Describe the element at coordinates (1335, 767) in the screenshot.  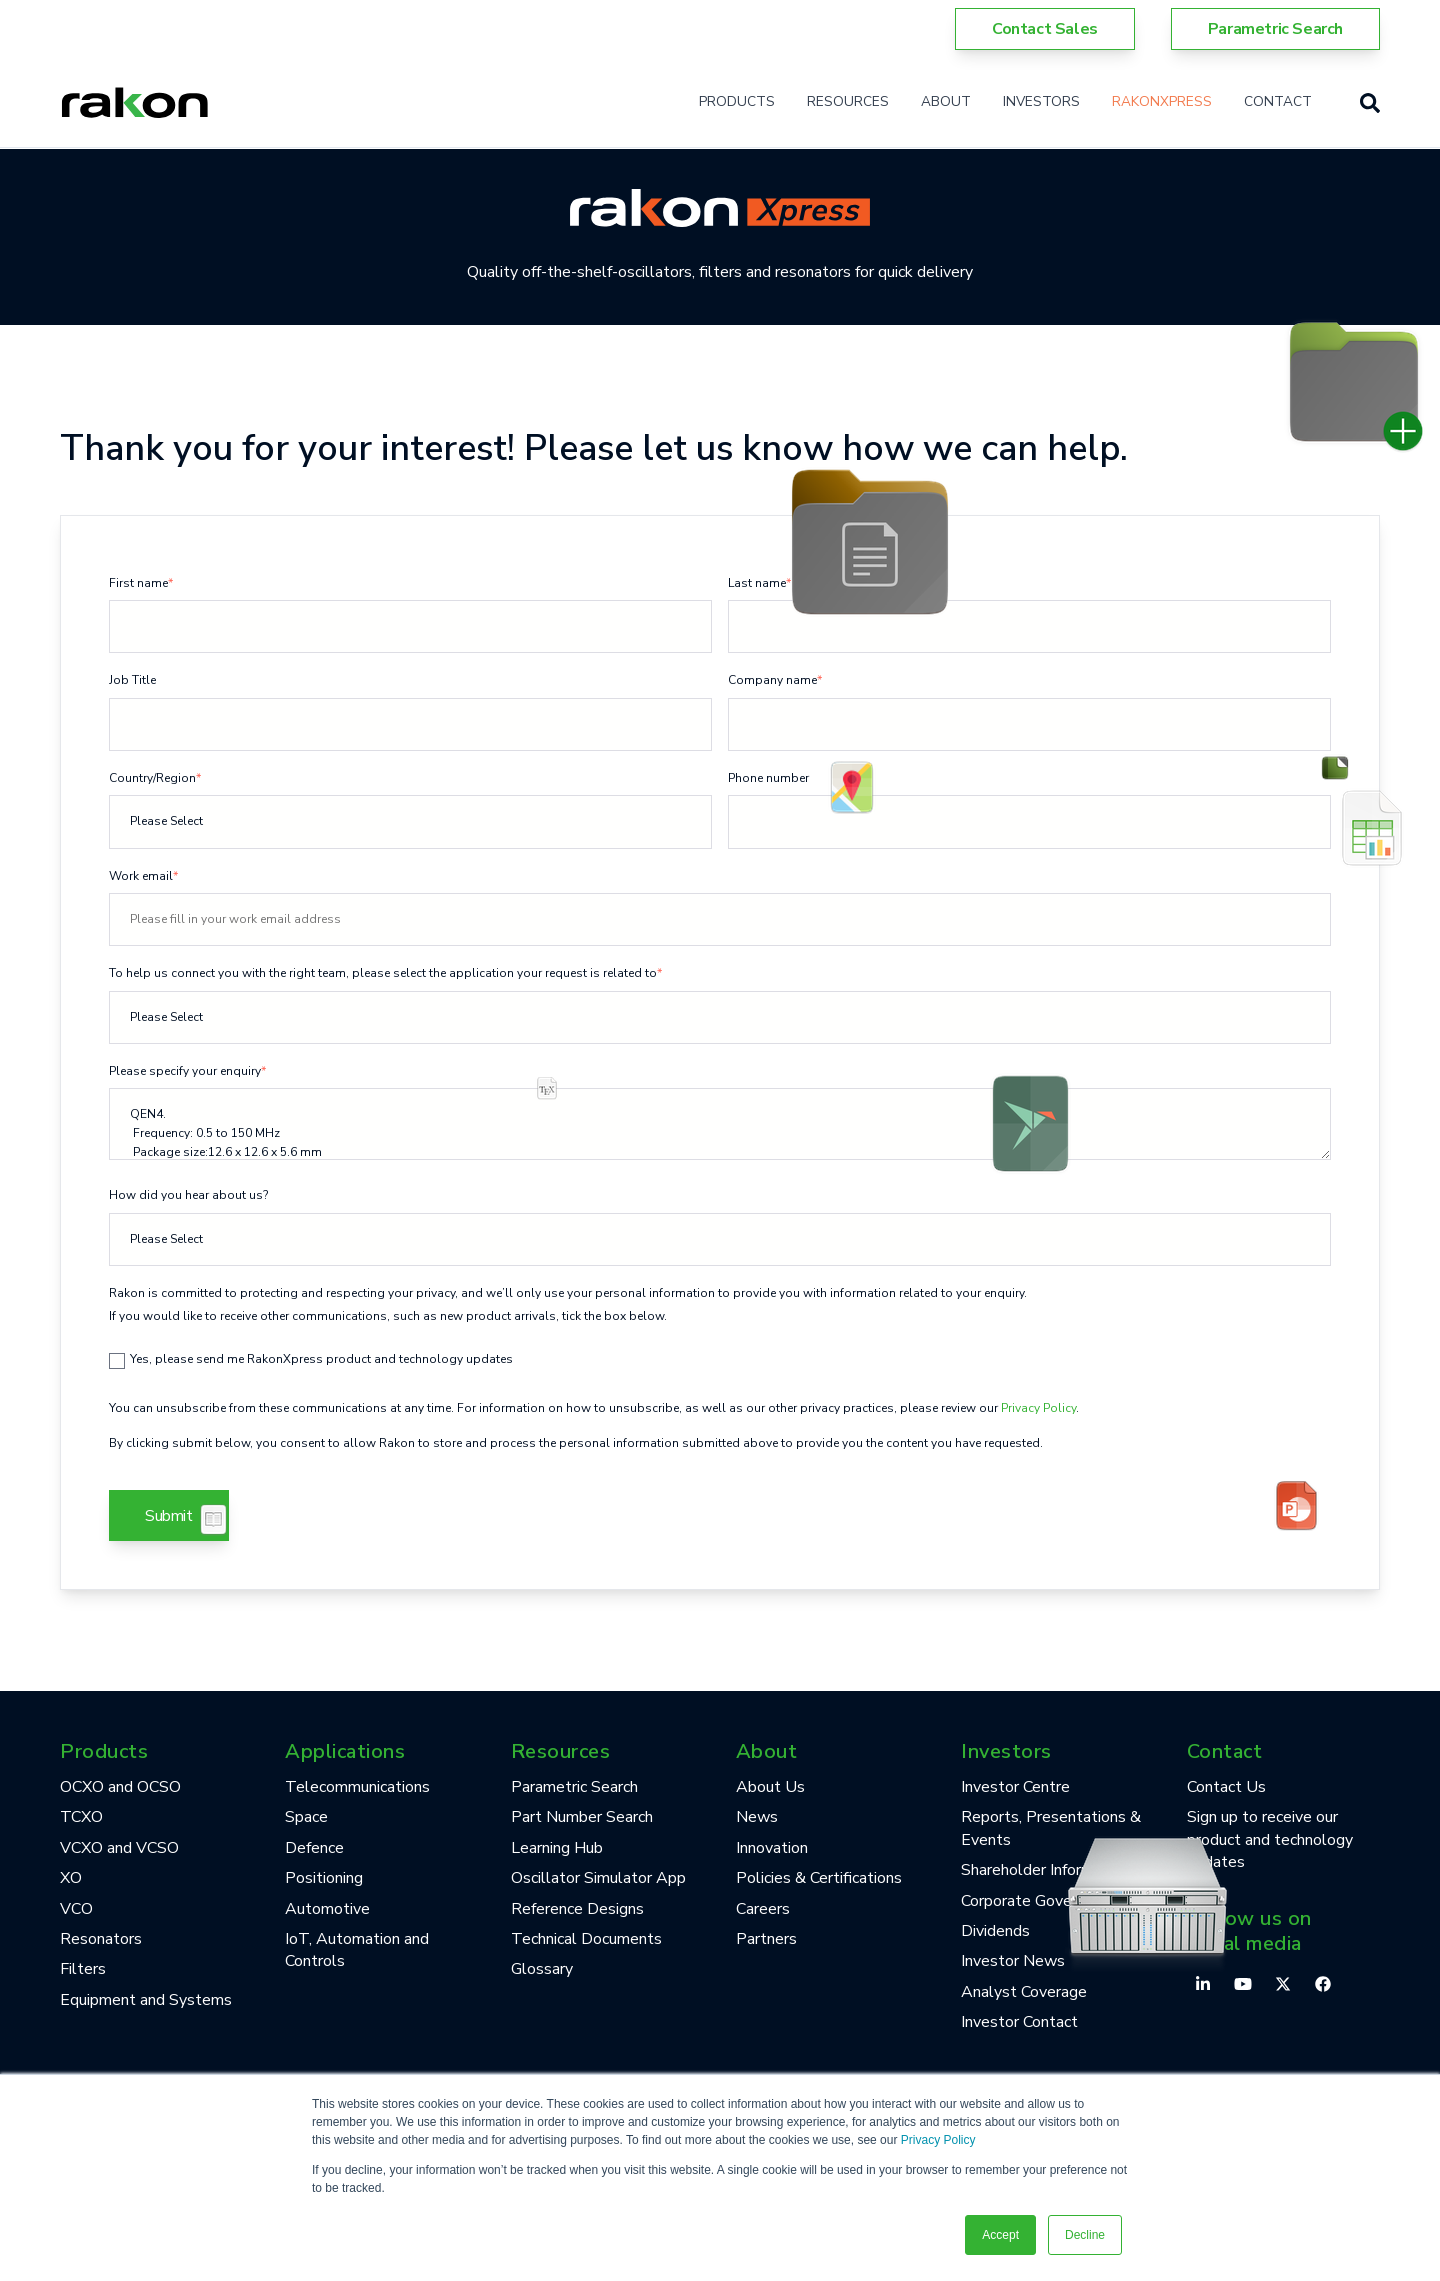
I see `change desktop wallpaper settings` at that location.